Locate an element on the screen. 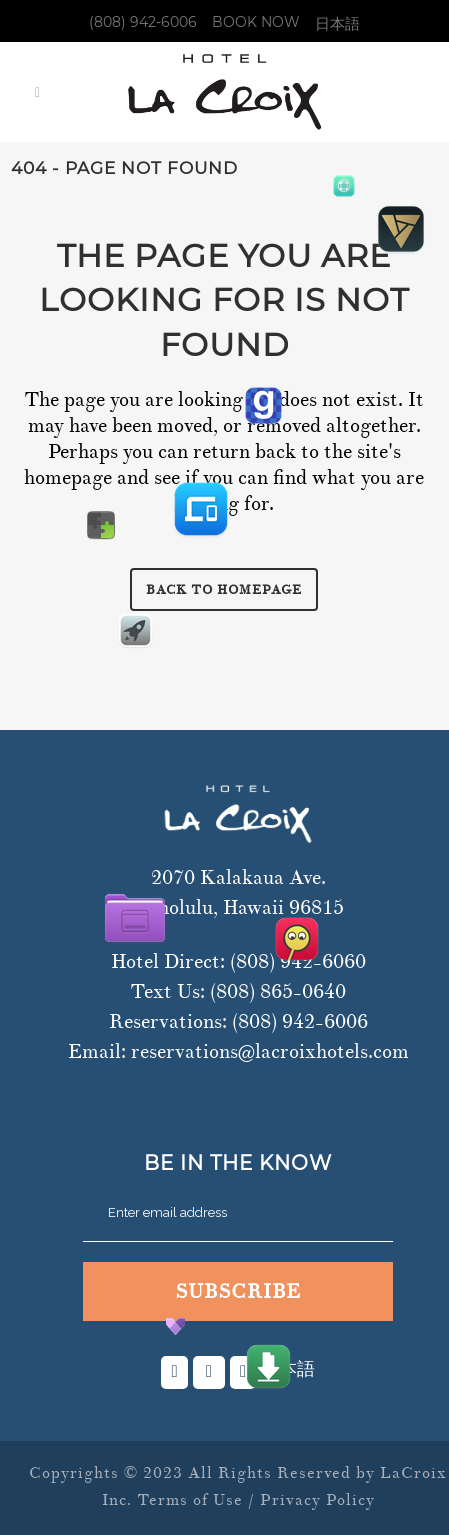  launch i2pd anonymous network router is located at coordinates (297, 939).